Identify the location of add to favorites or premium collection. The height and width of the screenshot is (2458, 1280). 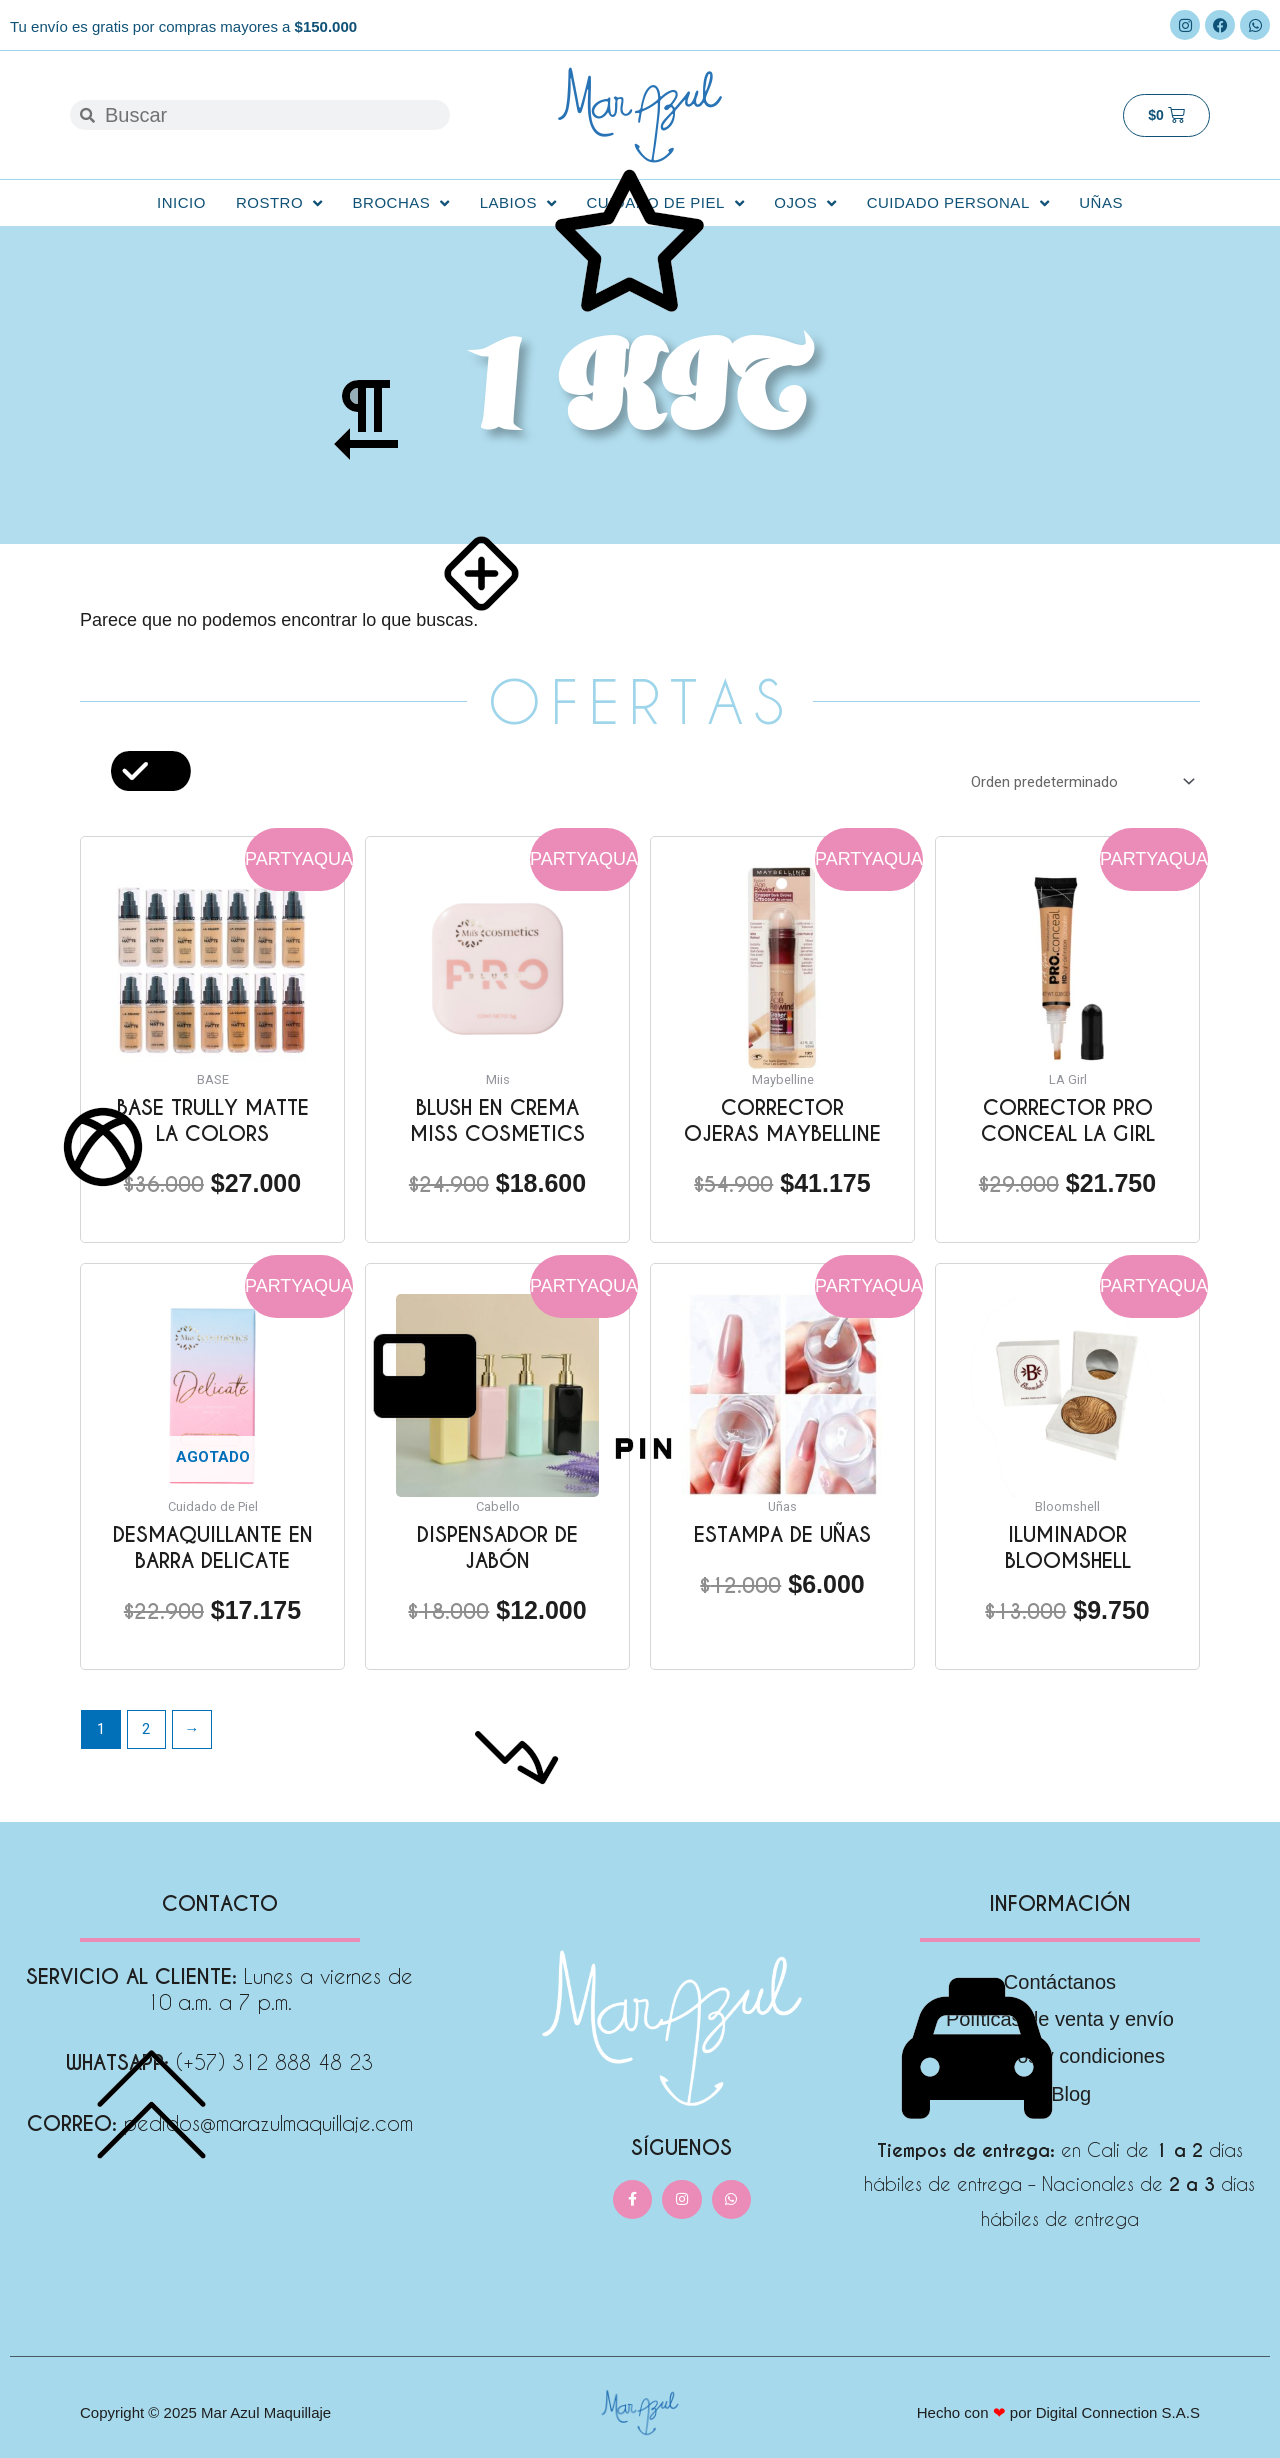
(481, 573).